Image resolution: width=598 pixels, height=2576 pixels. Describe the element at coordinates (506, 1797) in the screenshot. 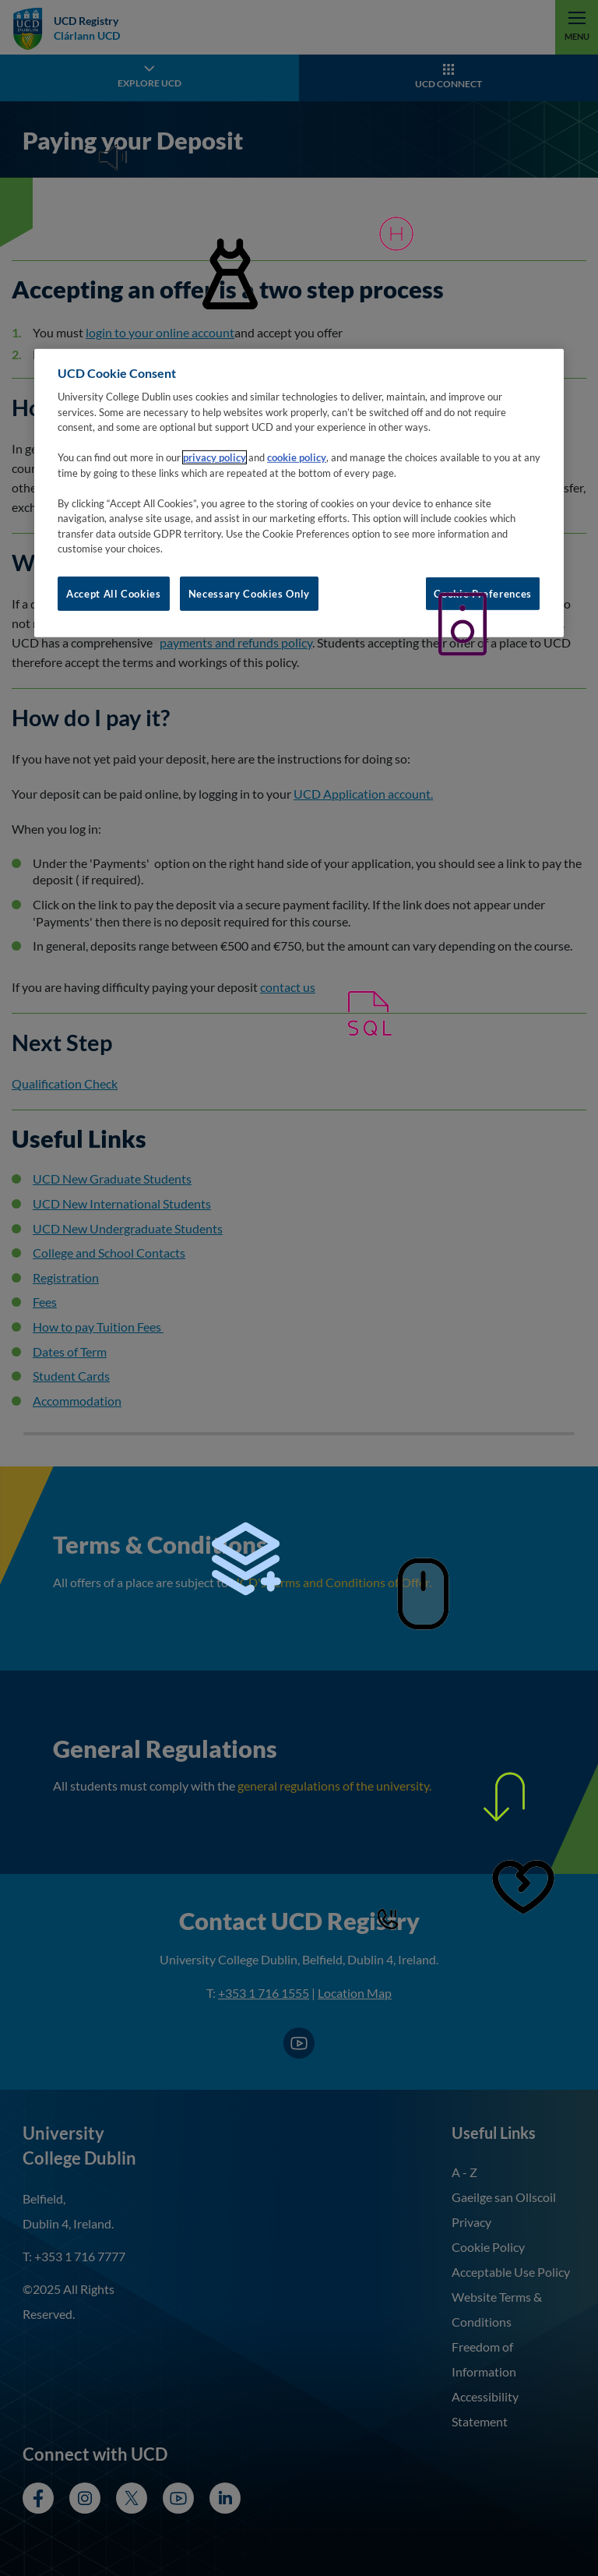

I see `undo or go back to previous state` at that location.